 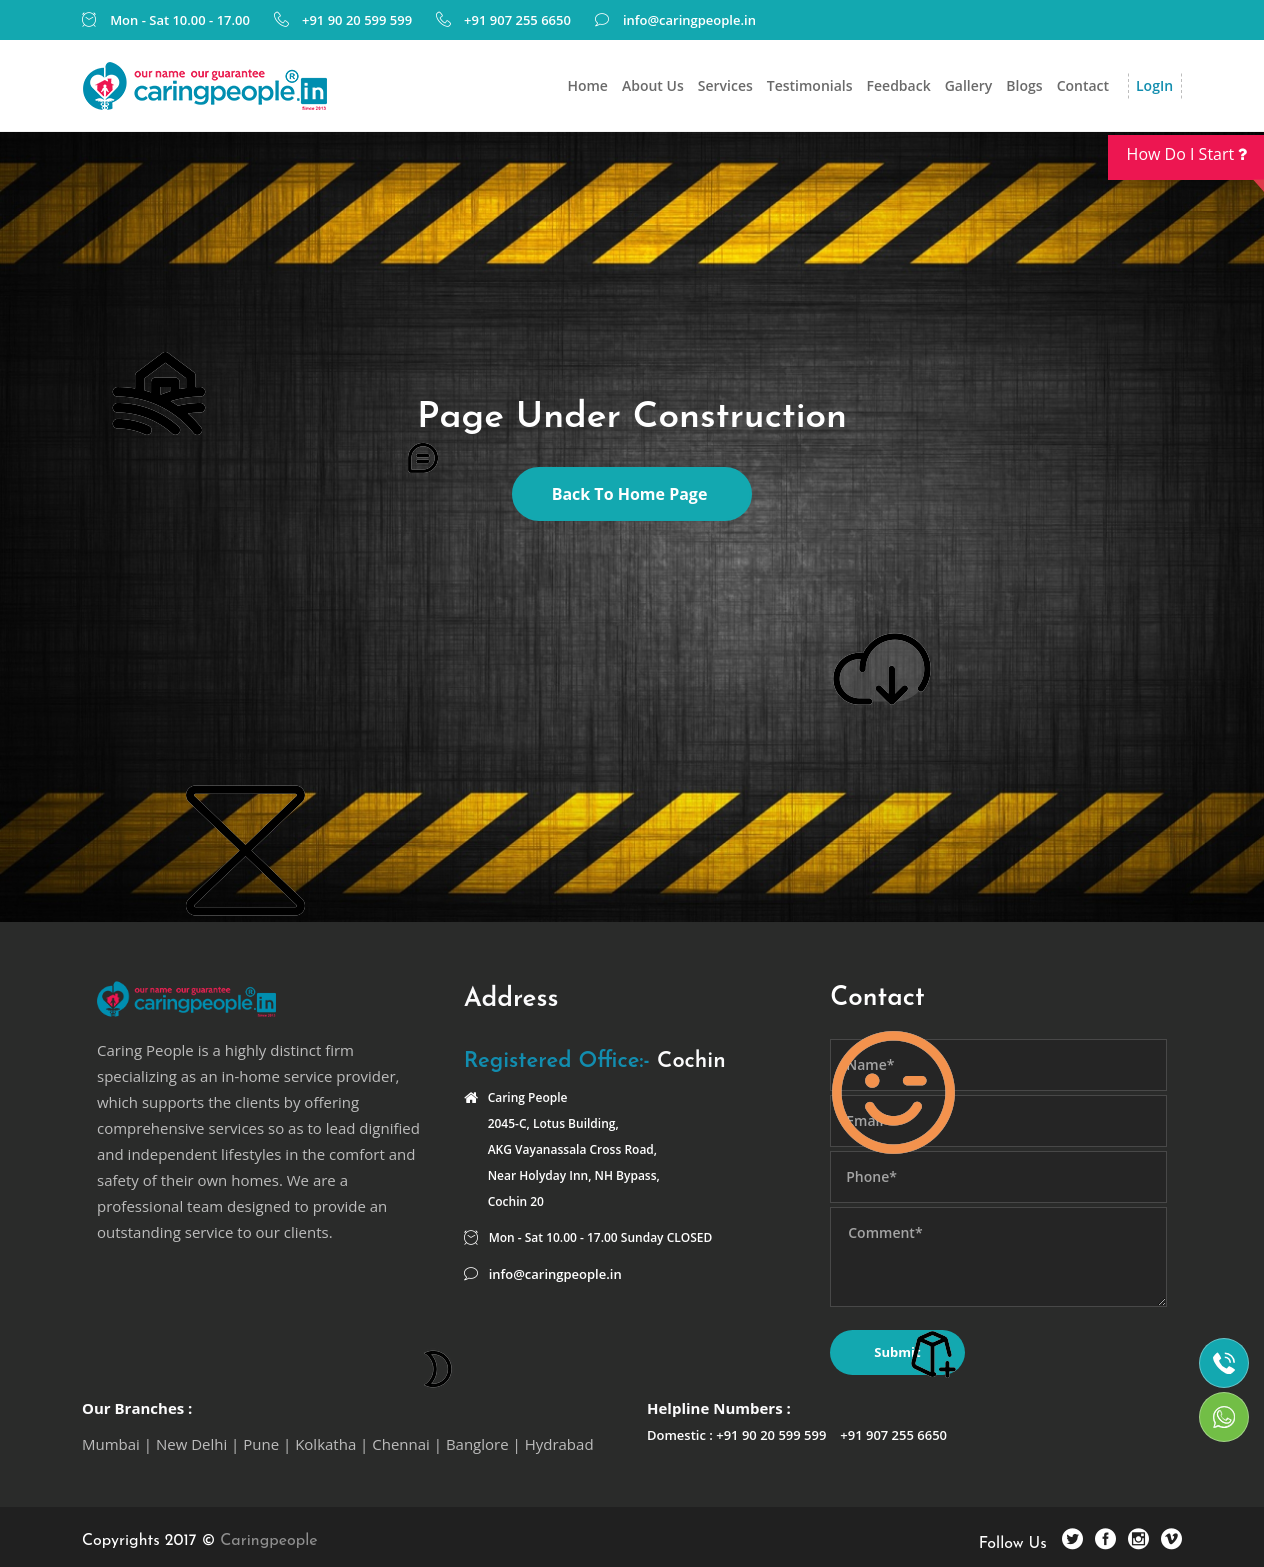 I want to click on download file from cloud storage, so click(x=882, y=669).